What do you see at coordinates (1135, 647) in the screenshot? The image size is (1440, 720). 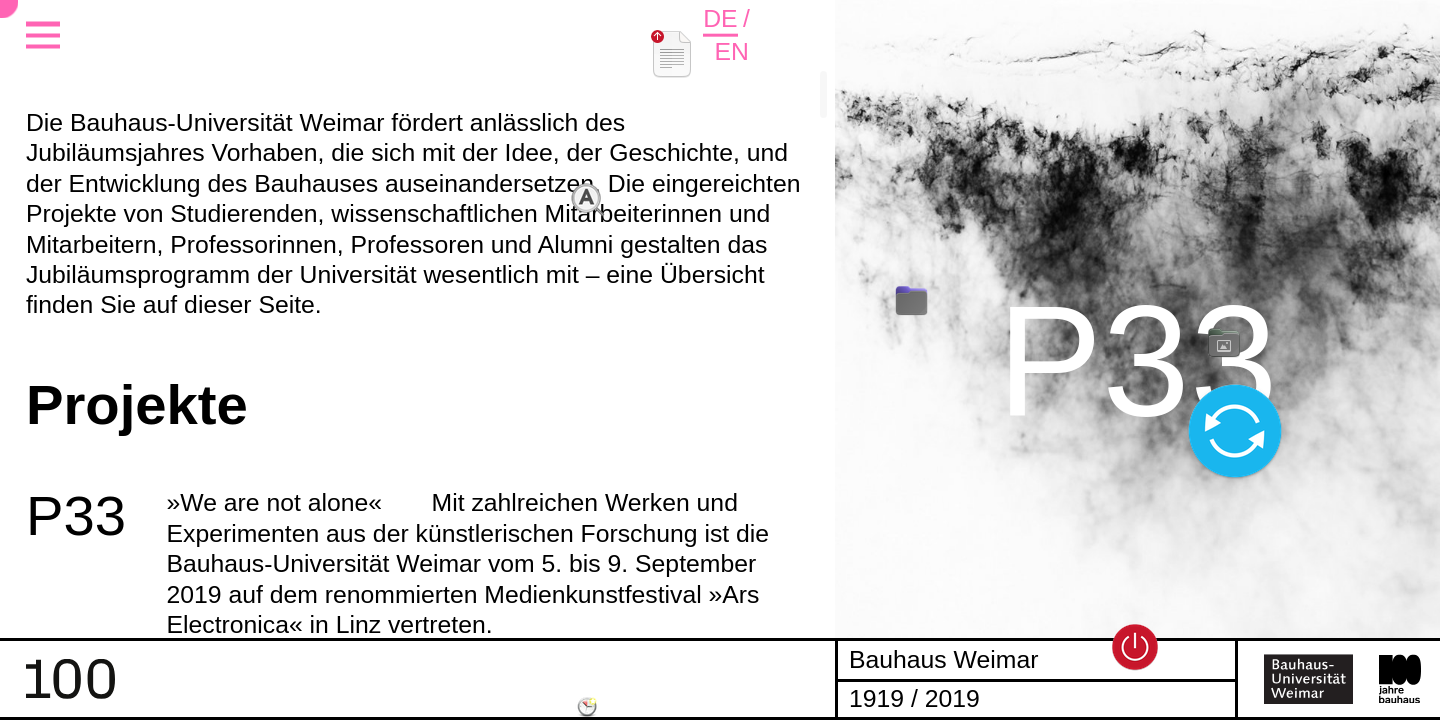 I see `shut down the system` at bounding box center [1135, 647].